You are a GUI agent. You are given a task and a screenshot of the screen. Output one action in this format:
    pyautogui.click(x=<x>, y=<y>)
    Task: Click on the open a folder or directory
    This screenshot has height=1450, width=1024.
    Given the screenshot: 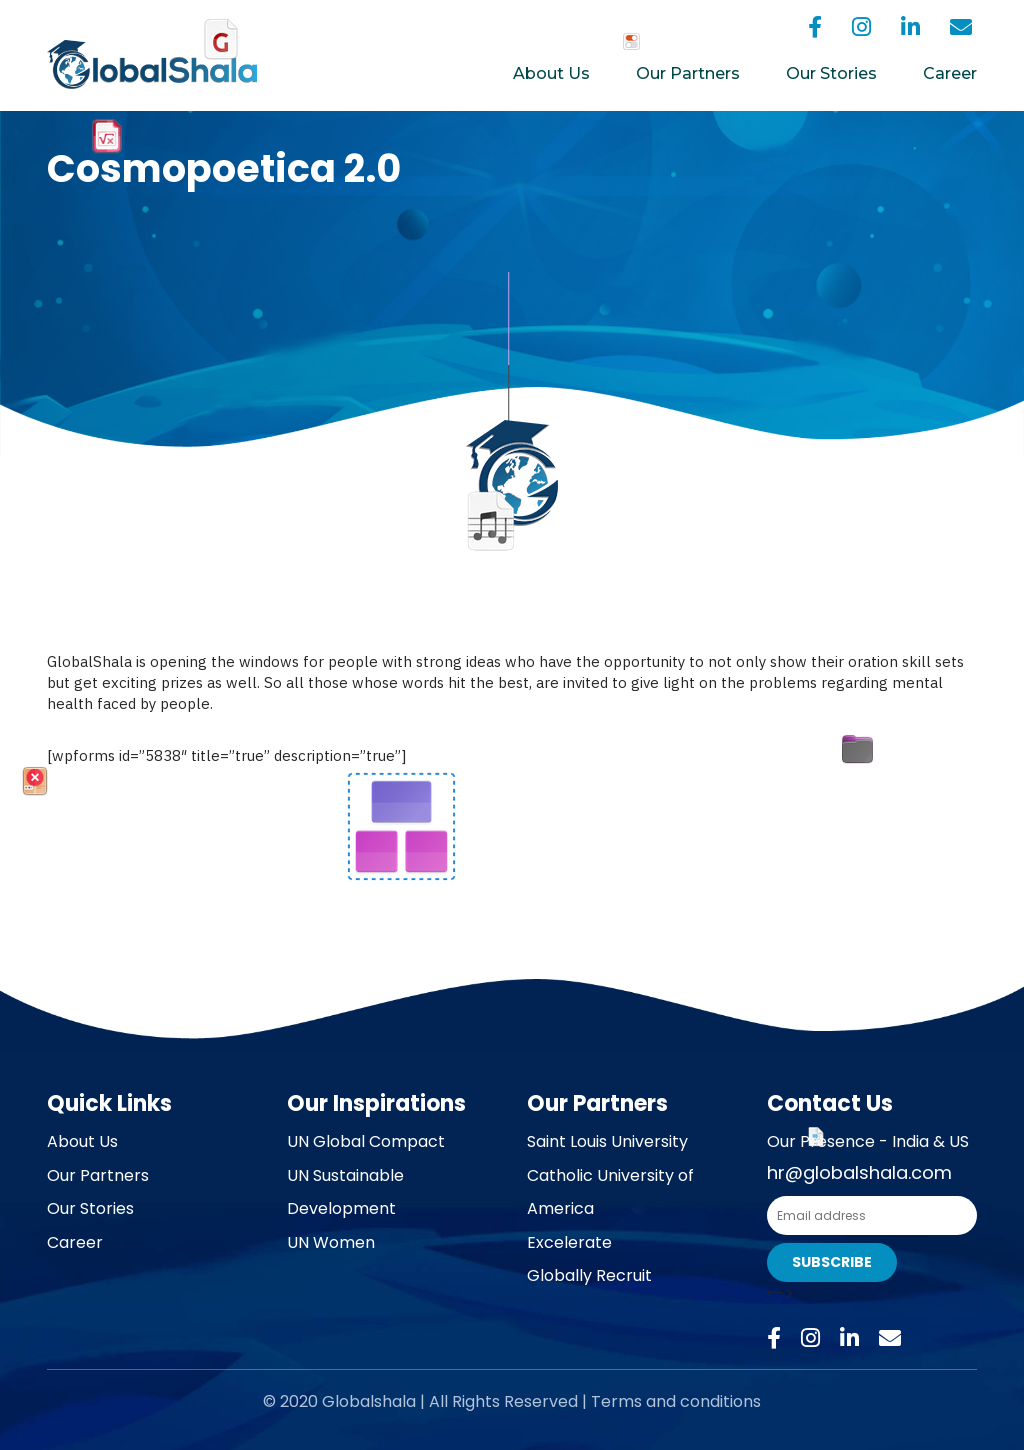 What is the action you would take?
    pyautogui.click(x=857, y=748)
    